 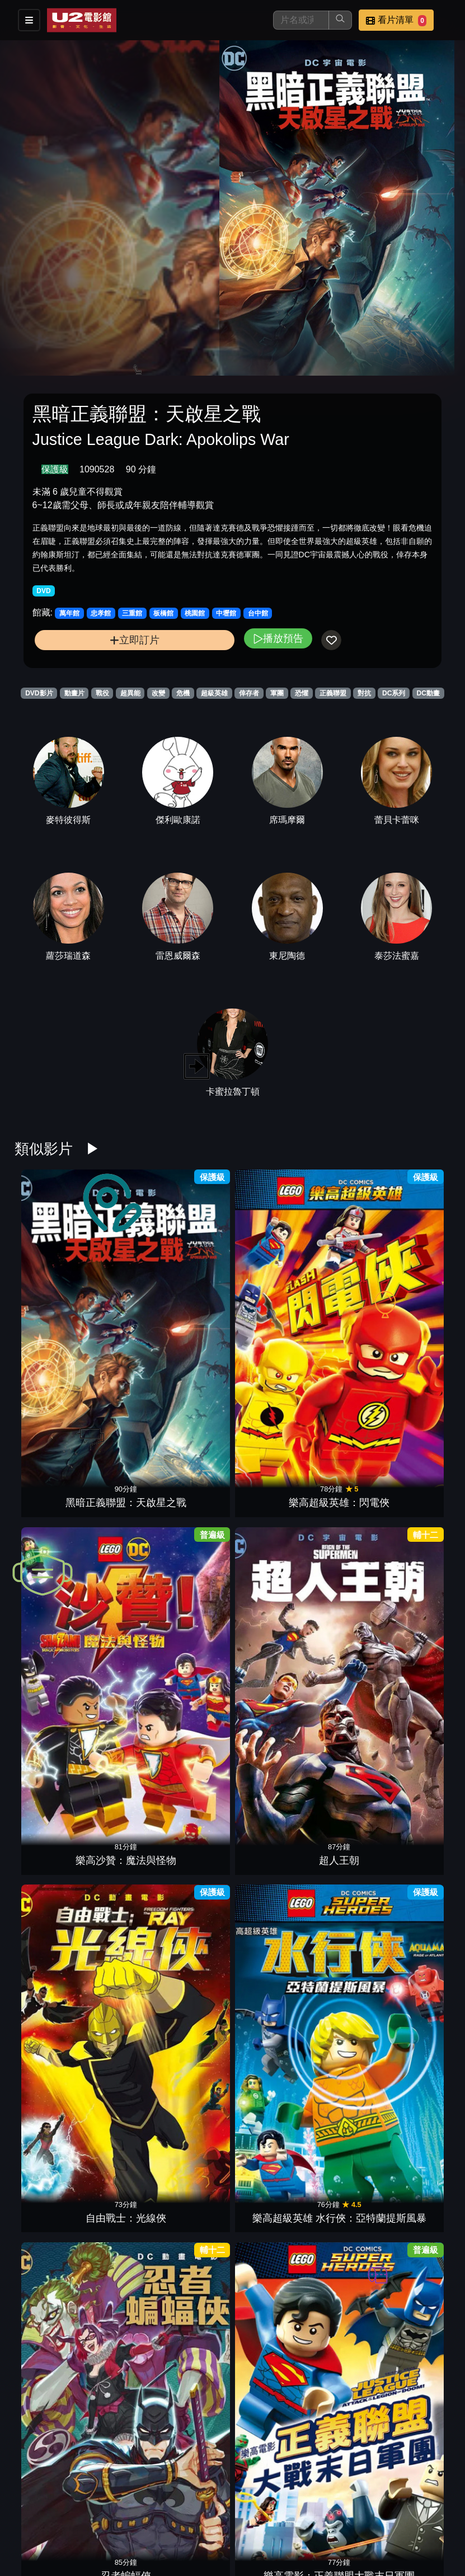 What do you see at coordinates (112, 1203) in the screenshot?
I see `edit a saved location` at bounding box center [112, 1203].